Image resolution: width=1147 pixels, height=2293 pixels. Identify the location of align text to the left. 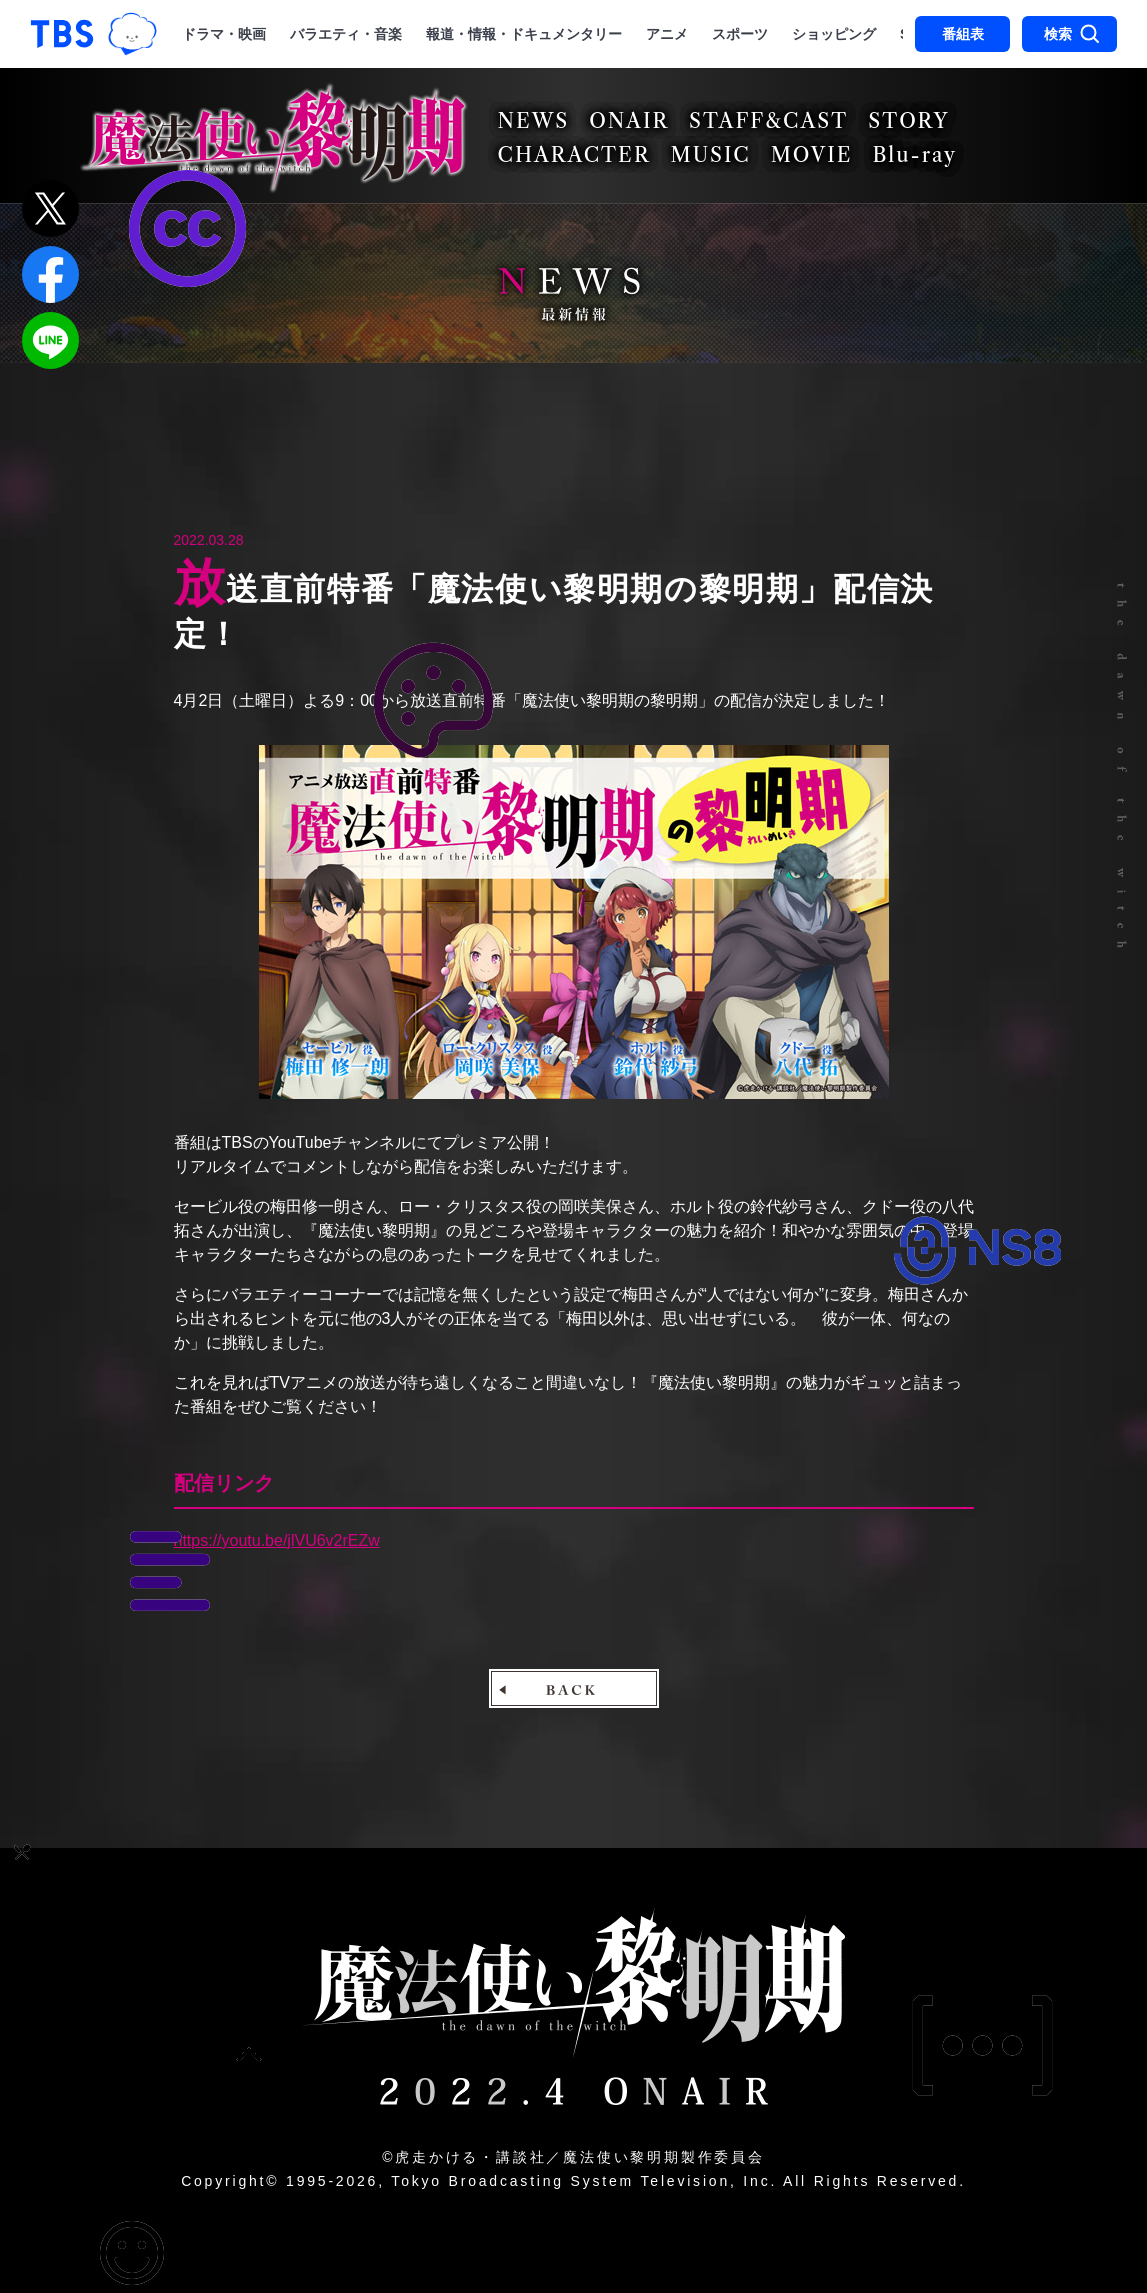
(170, 1571).